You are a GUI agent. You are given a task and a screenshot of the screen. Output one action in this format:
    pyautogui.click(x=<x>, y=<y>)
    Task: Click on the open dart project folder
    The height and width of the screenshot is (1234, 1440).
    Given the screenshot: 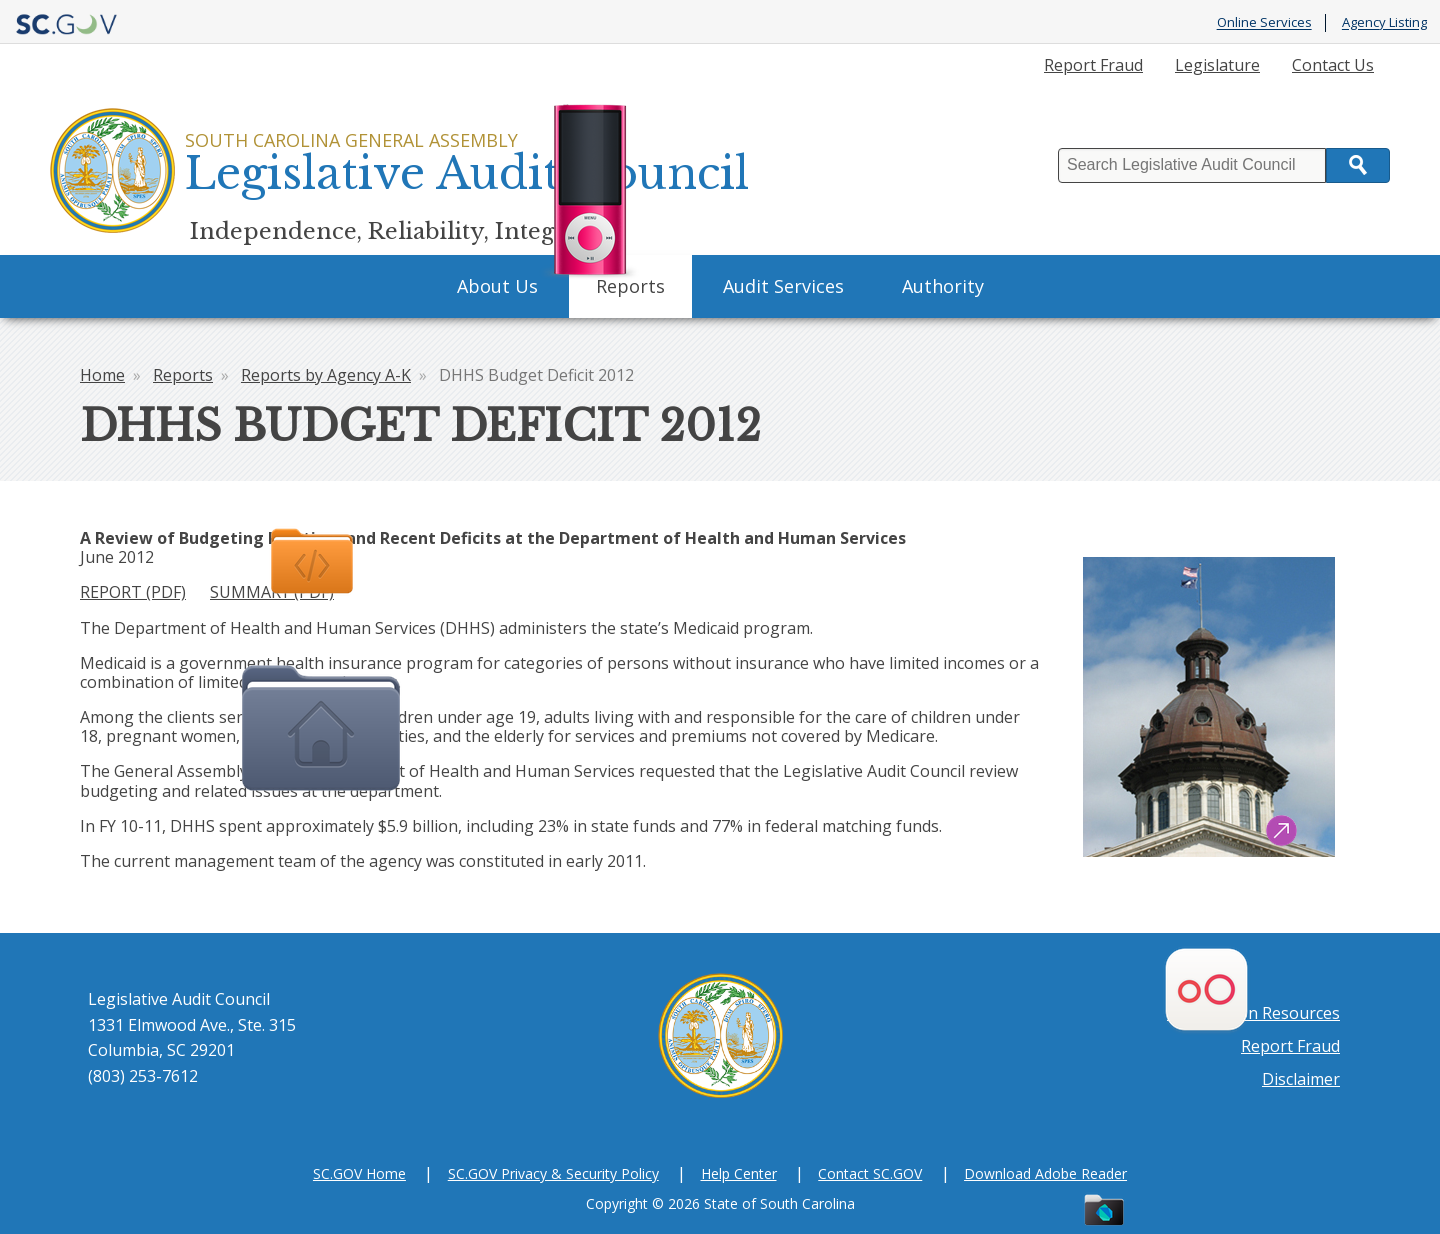 What is the action you would take?
    pyautogui.click(x=1104, y=1211)
    